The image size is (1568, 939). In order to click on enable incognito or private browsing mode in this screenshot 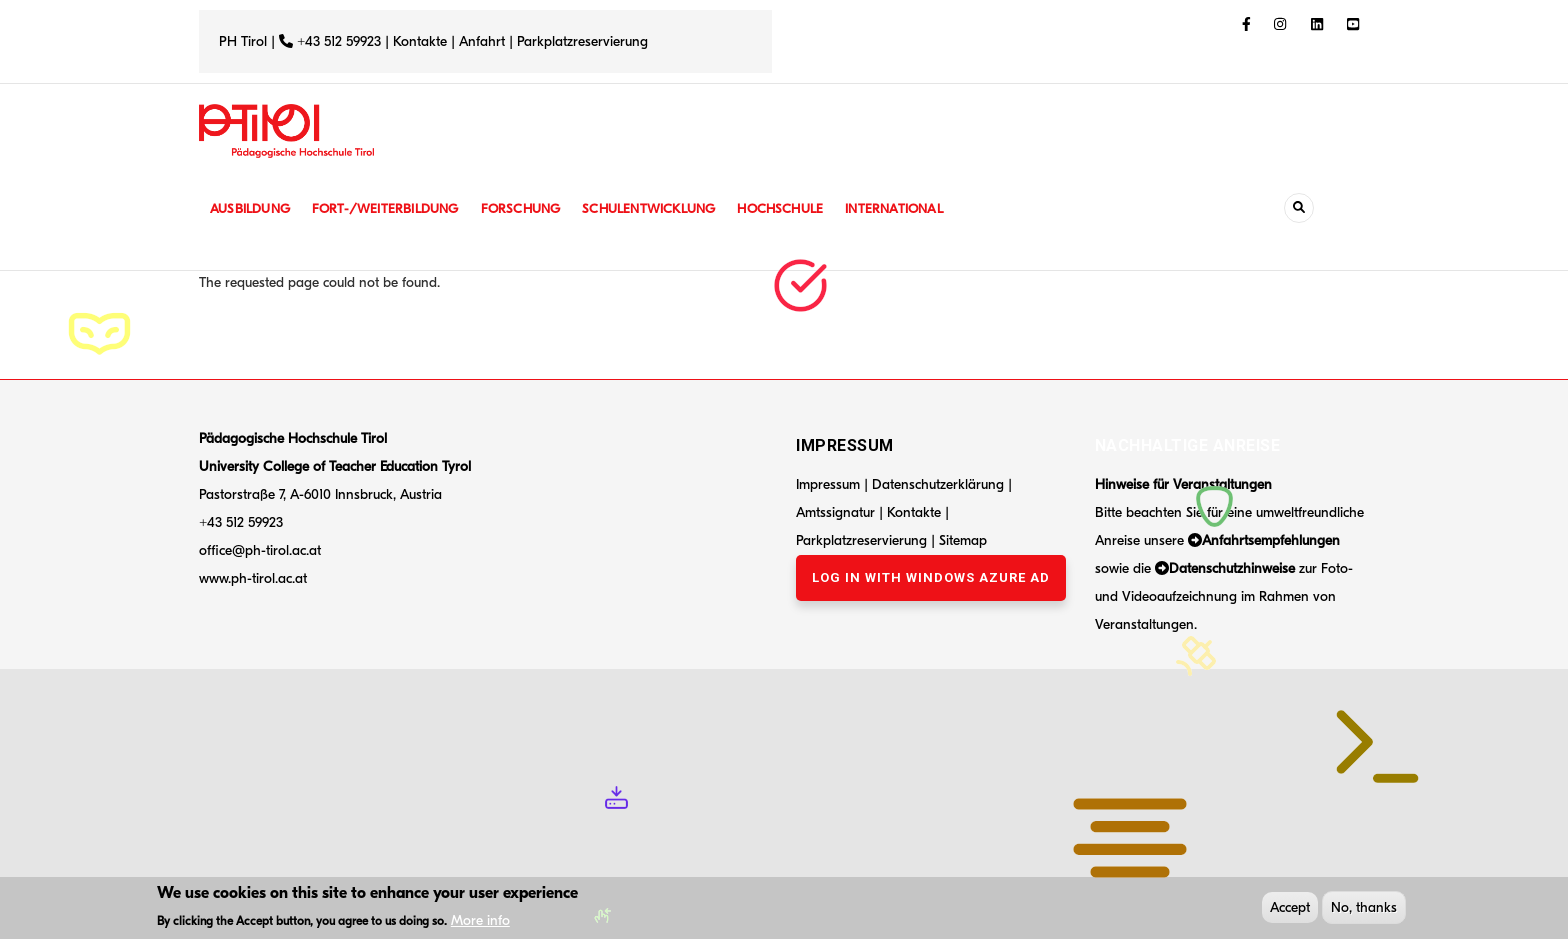, I will do `click(99, 332)`.